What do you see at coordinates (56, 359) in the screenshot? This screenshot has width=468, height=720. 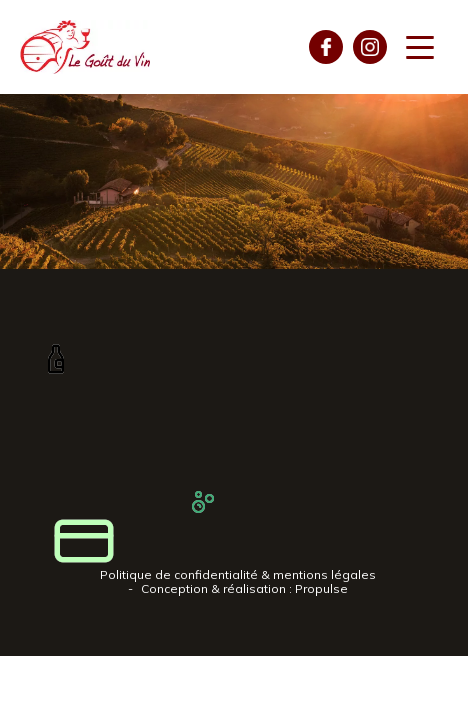 I see `browse wine selection` at bounding box center [56, 359].